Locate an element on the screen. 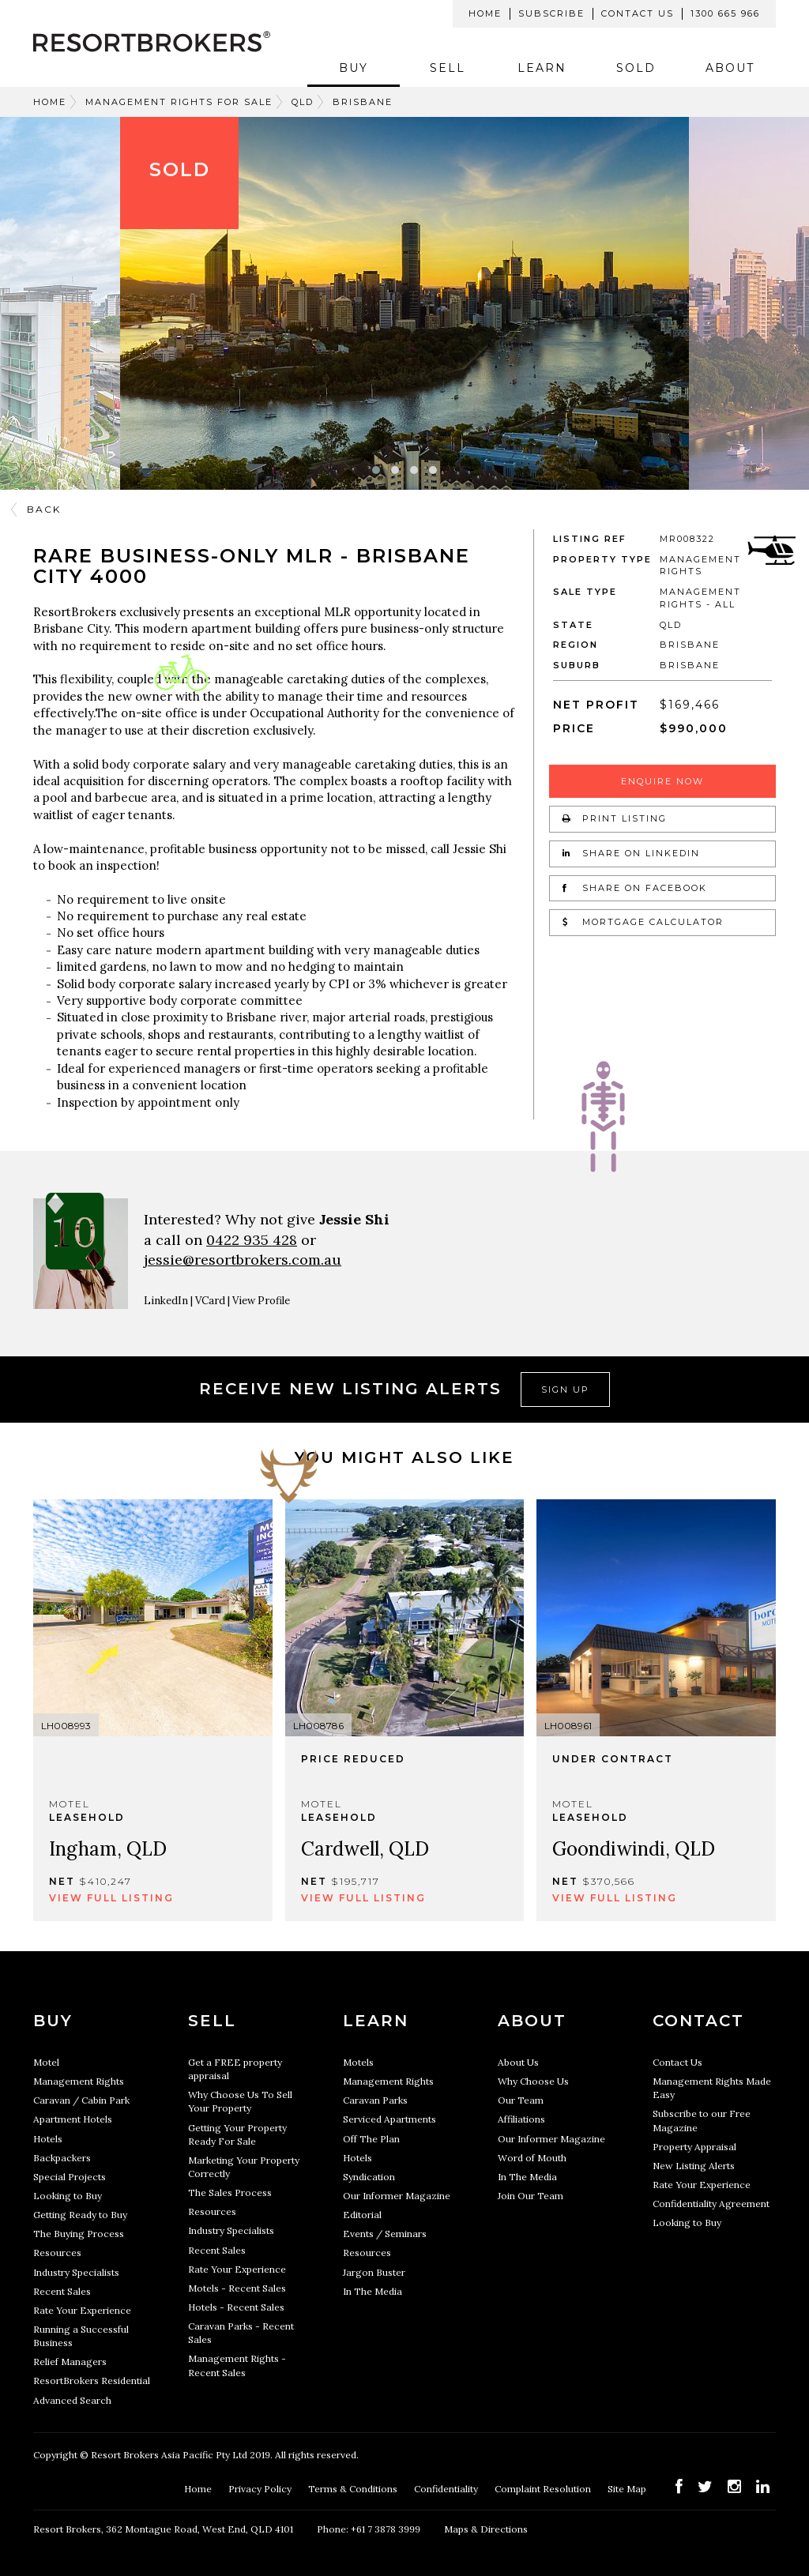 The width and height of the screenshot is (809, 2576). access helicopter or aerial transport options is located at coordinates (771, 550).